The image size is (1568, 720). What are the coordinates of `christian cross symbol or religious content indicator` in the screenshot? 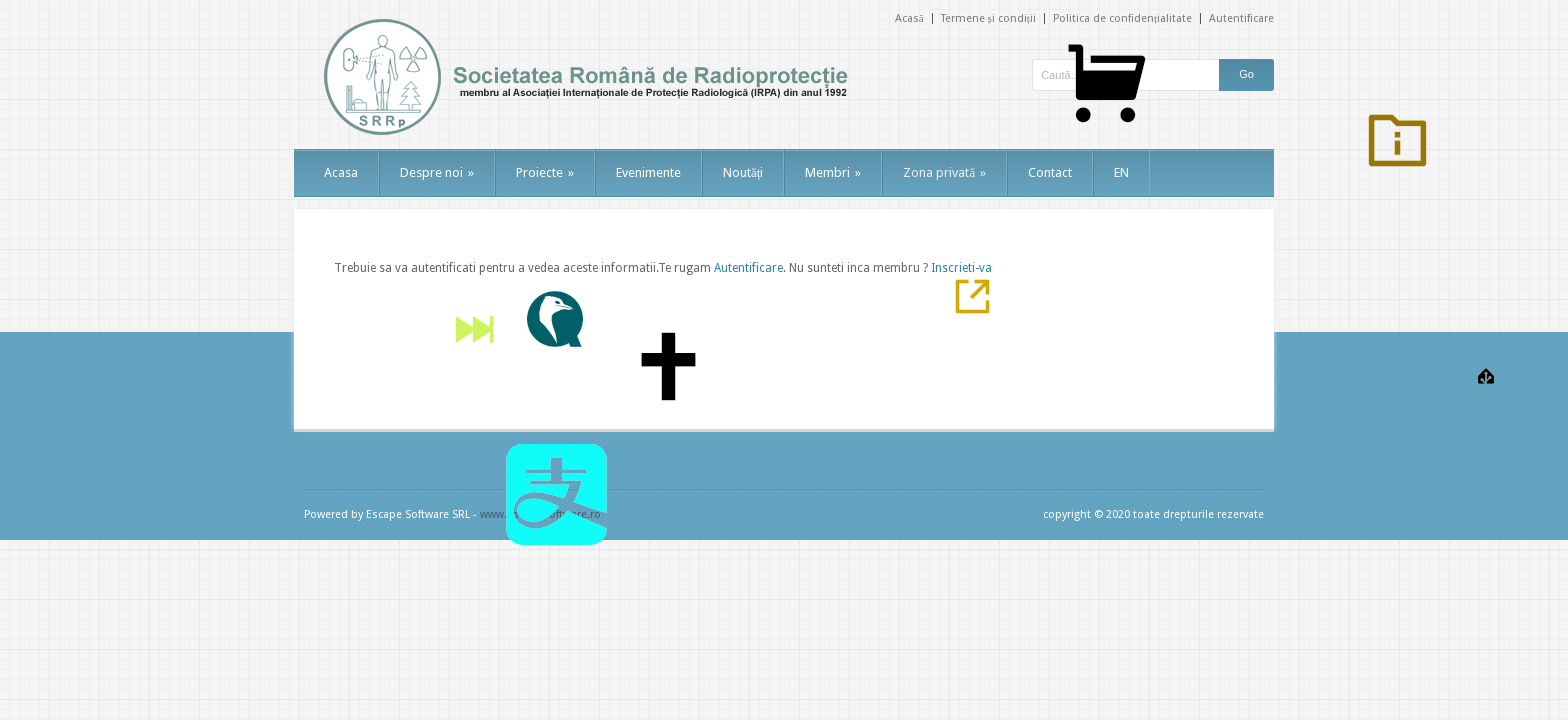 It's located at (668, 366).